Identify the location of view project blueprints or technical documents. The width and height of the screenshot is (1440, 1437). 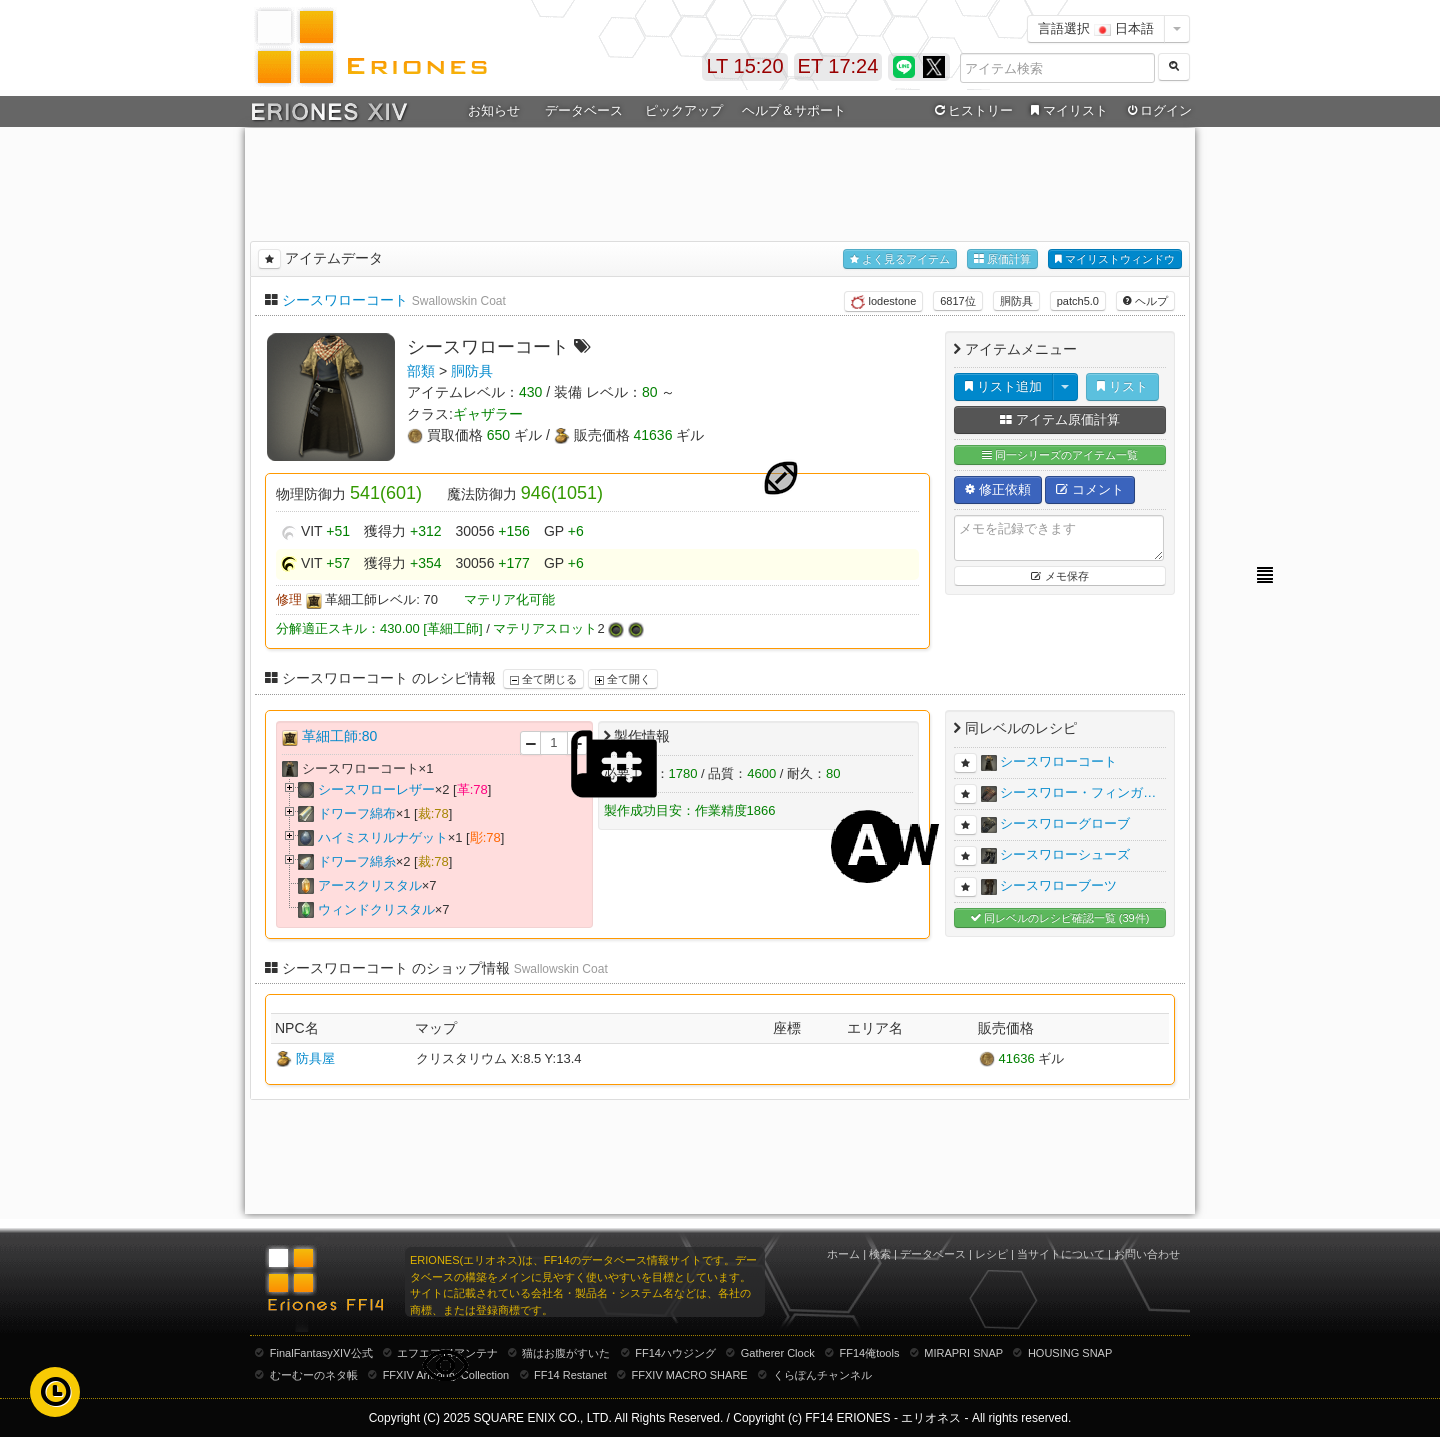
(614, 767).